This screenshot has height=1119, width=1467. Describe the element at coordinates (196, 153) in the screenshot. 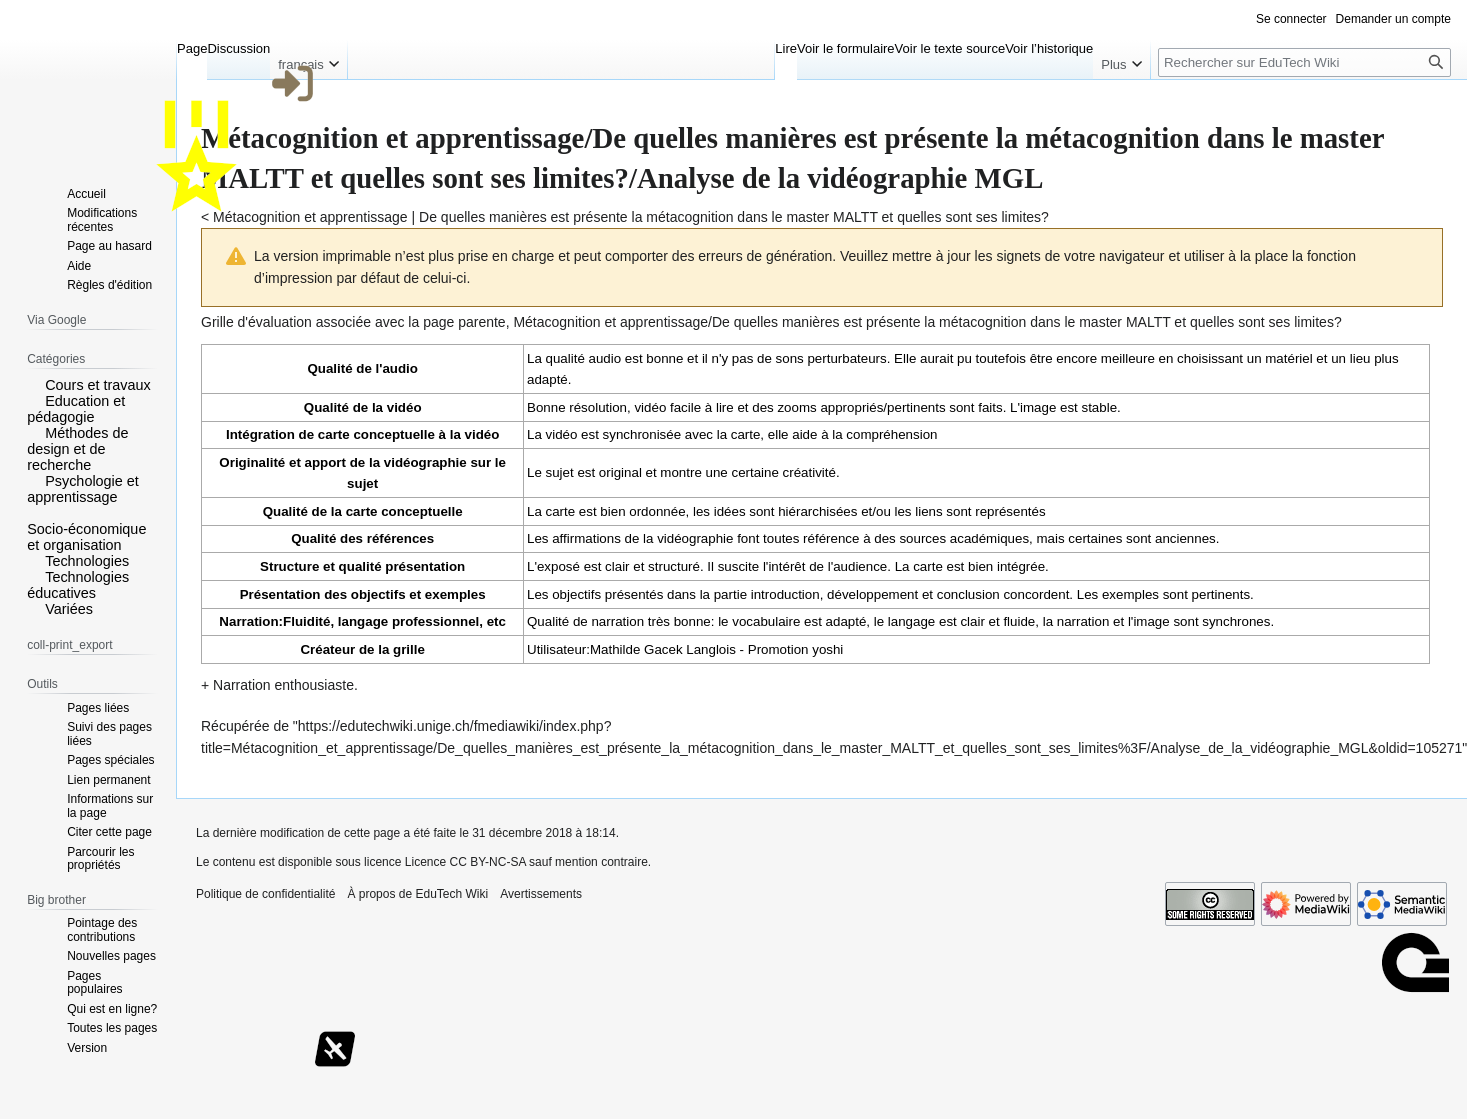

I see `view achievements or awards` at that location.